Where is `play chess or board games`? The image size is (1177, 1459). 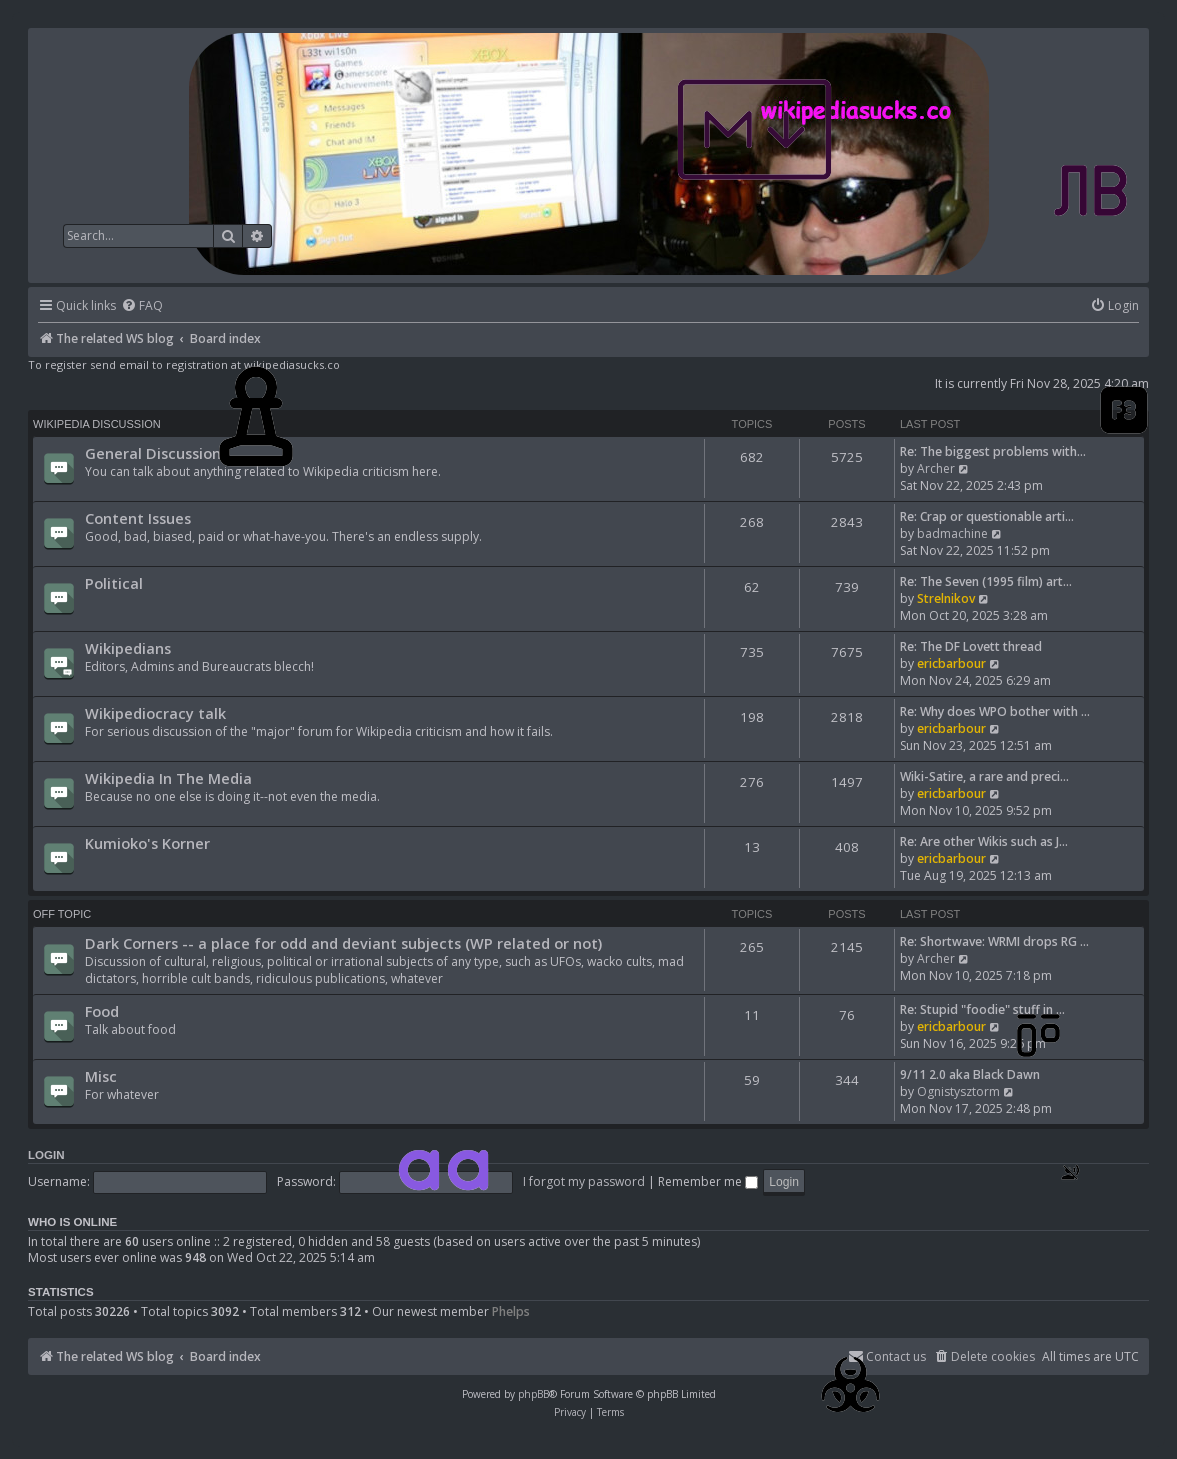
play chess or board games is located at coordinates (256, 419).